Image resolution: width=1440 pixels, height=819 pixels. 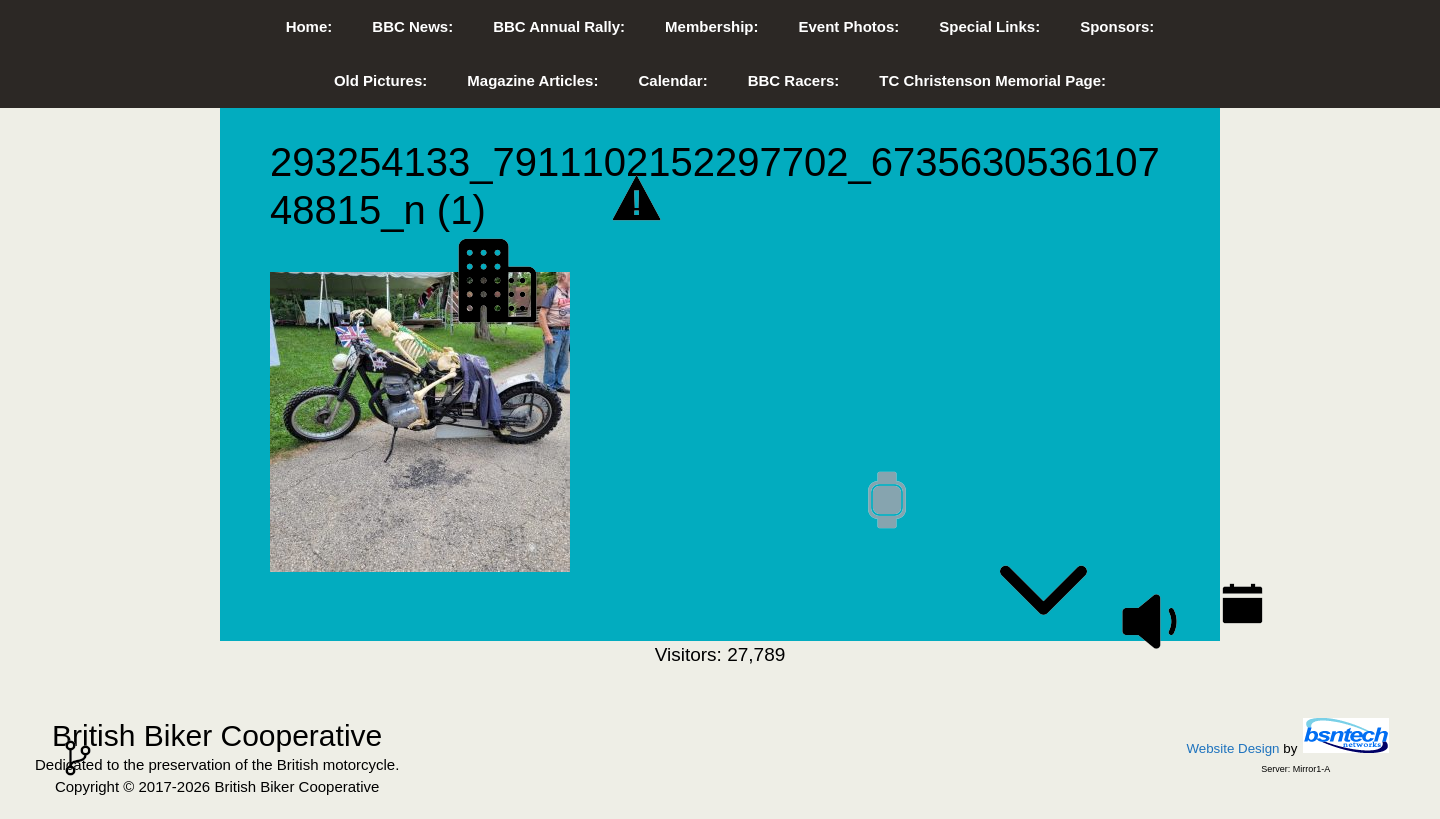 I want to click on view calendar with no events, so click(x=1242, y=603).